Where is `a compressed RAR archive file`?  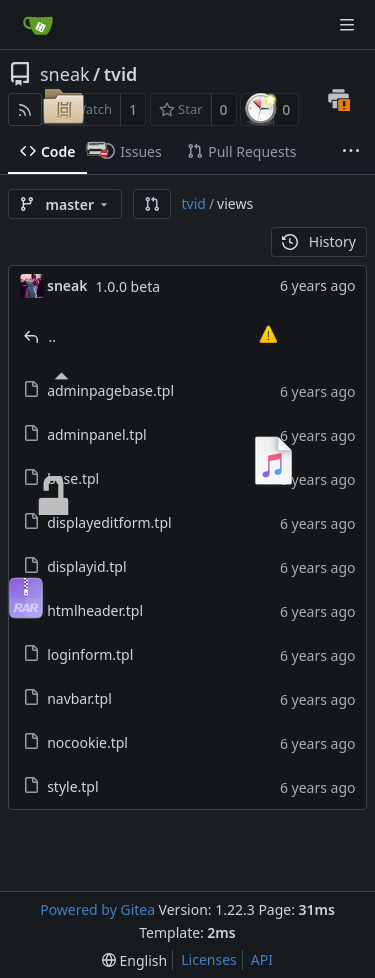
a compressed RAR archive file is located at coordinates (26, 598).